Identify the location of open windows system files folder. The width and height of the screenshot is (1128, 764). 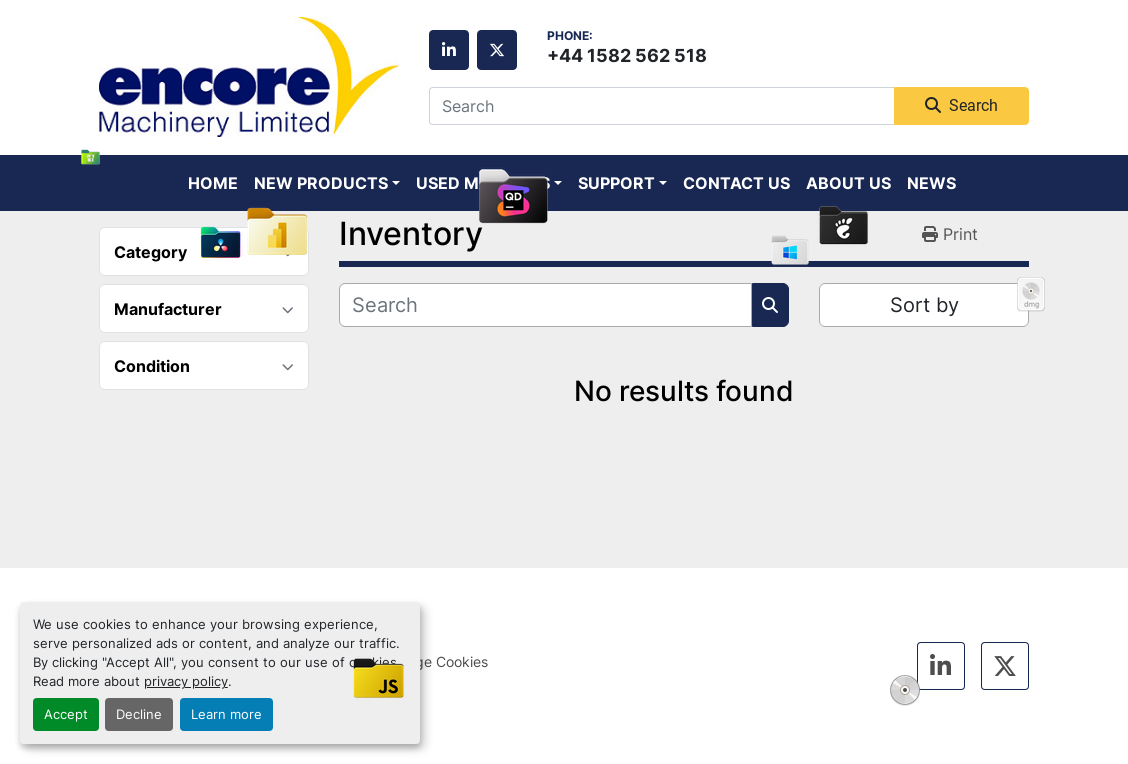
(790, 251).